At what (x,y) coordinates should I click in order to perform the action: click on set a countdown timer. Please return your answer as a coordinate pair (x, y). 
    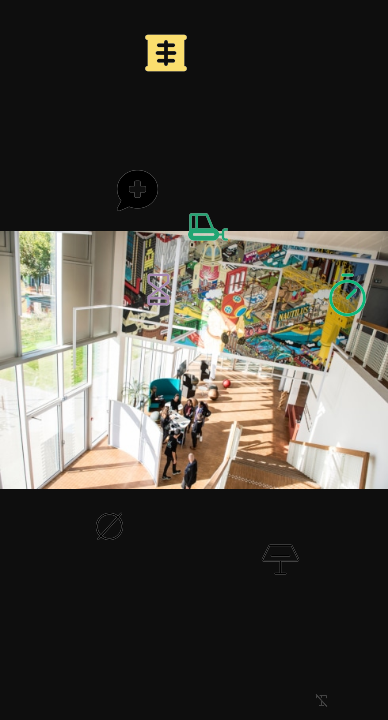
    Looking at the image, I should click on (347, 296).